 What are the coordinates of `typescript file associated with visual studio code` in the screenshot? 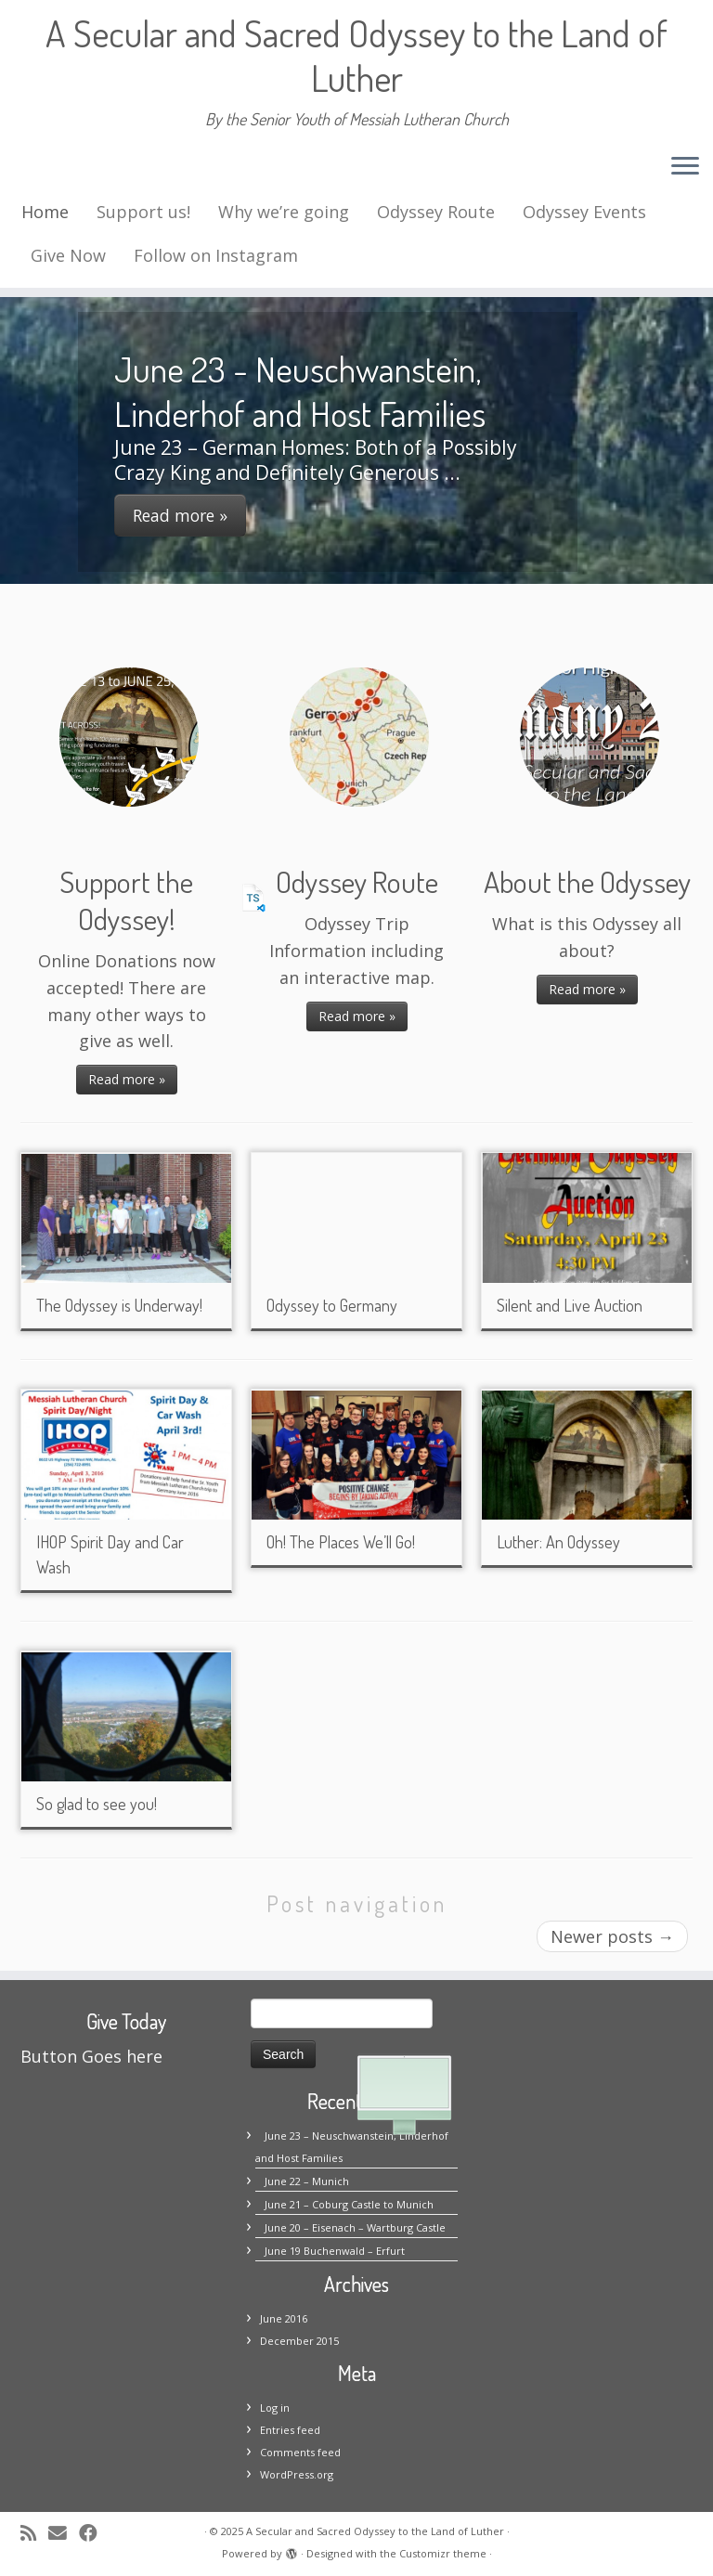 It's located at (253, 898).